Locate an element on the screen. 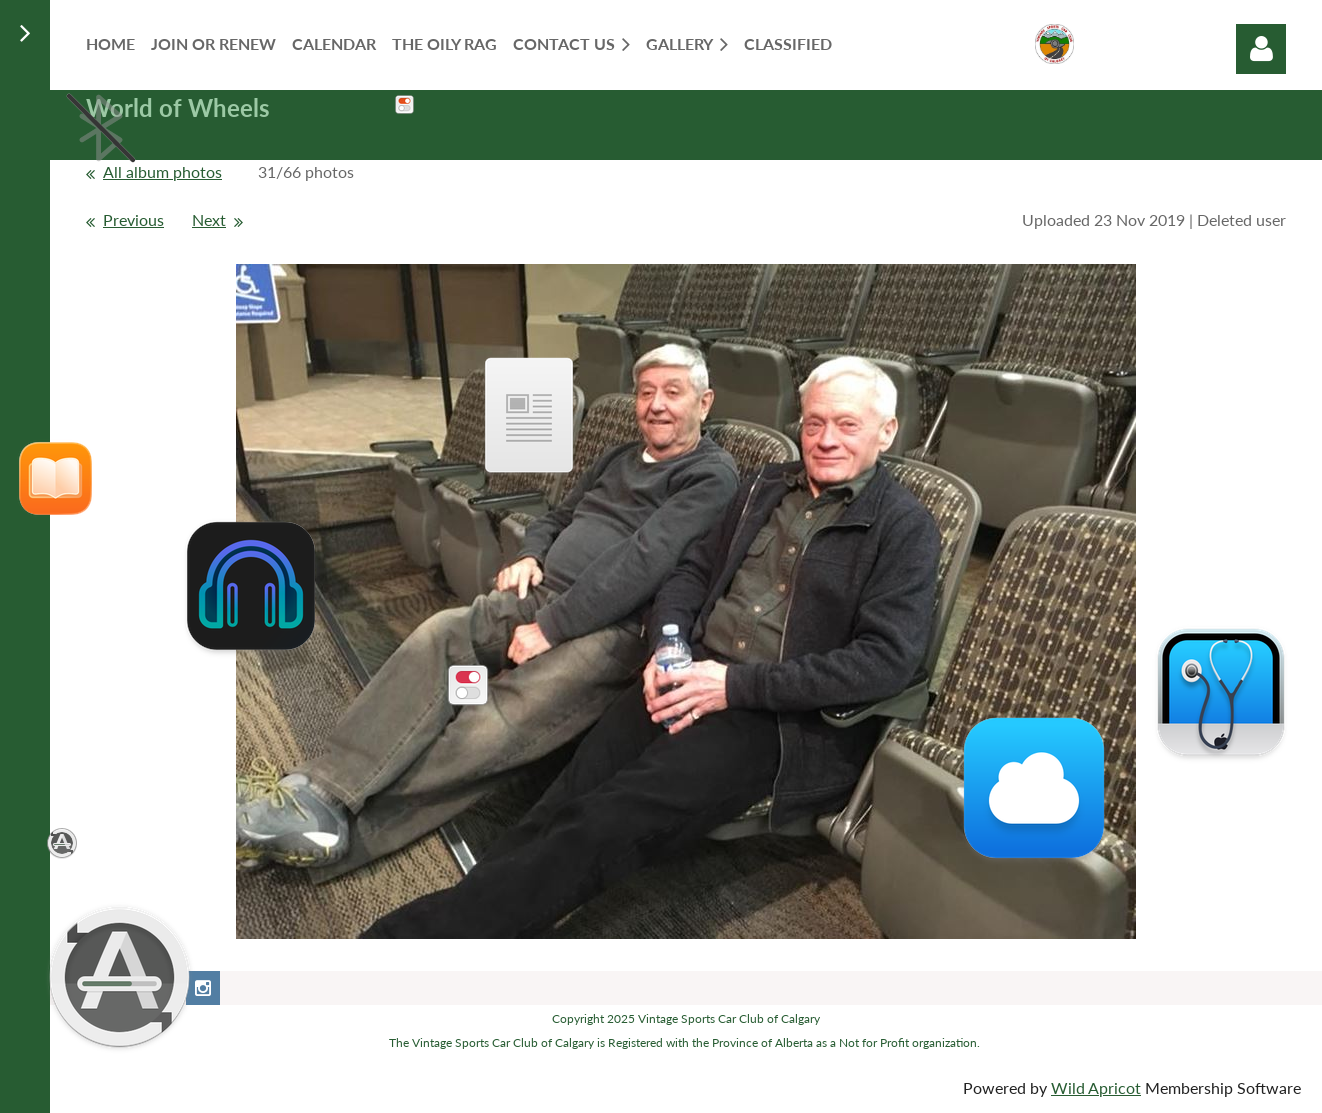 The width and height of the screenshot is (1322, 1113). open the books app is located at coordinates (55, 478).